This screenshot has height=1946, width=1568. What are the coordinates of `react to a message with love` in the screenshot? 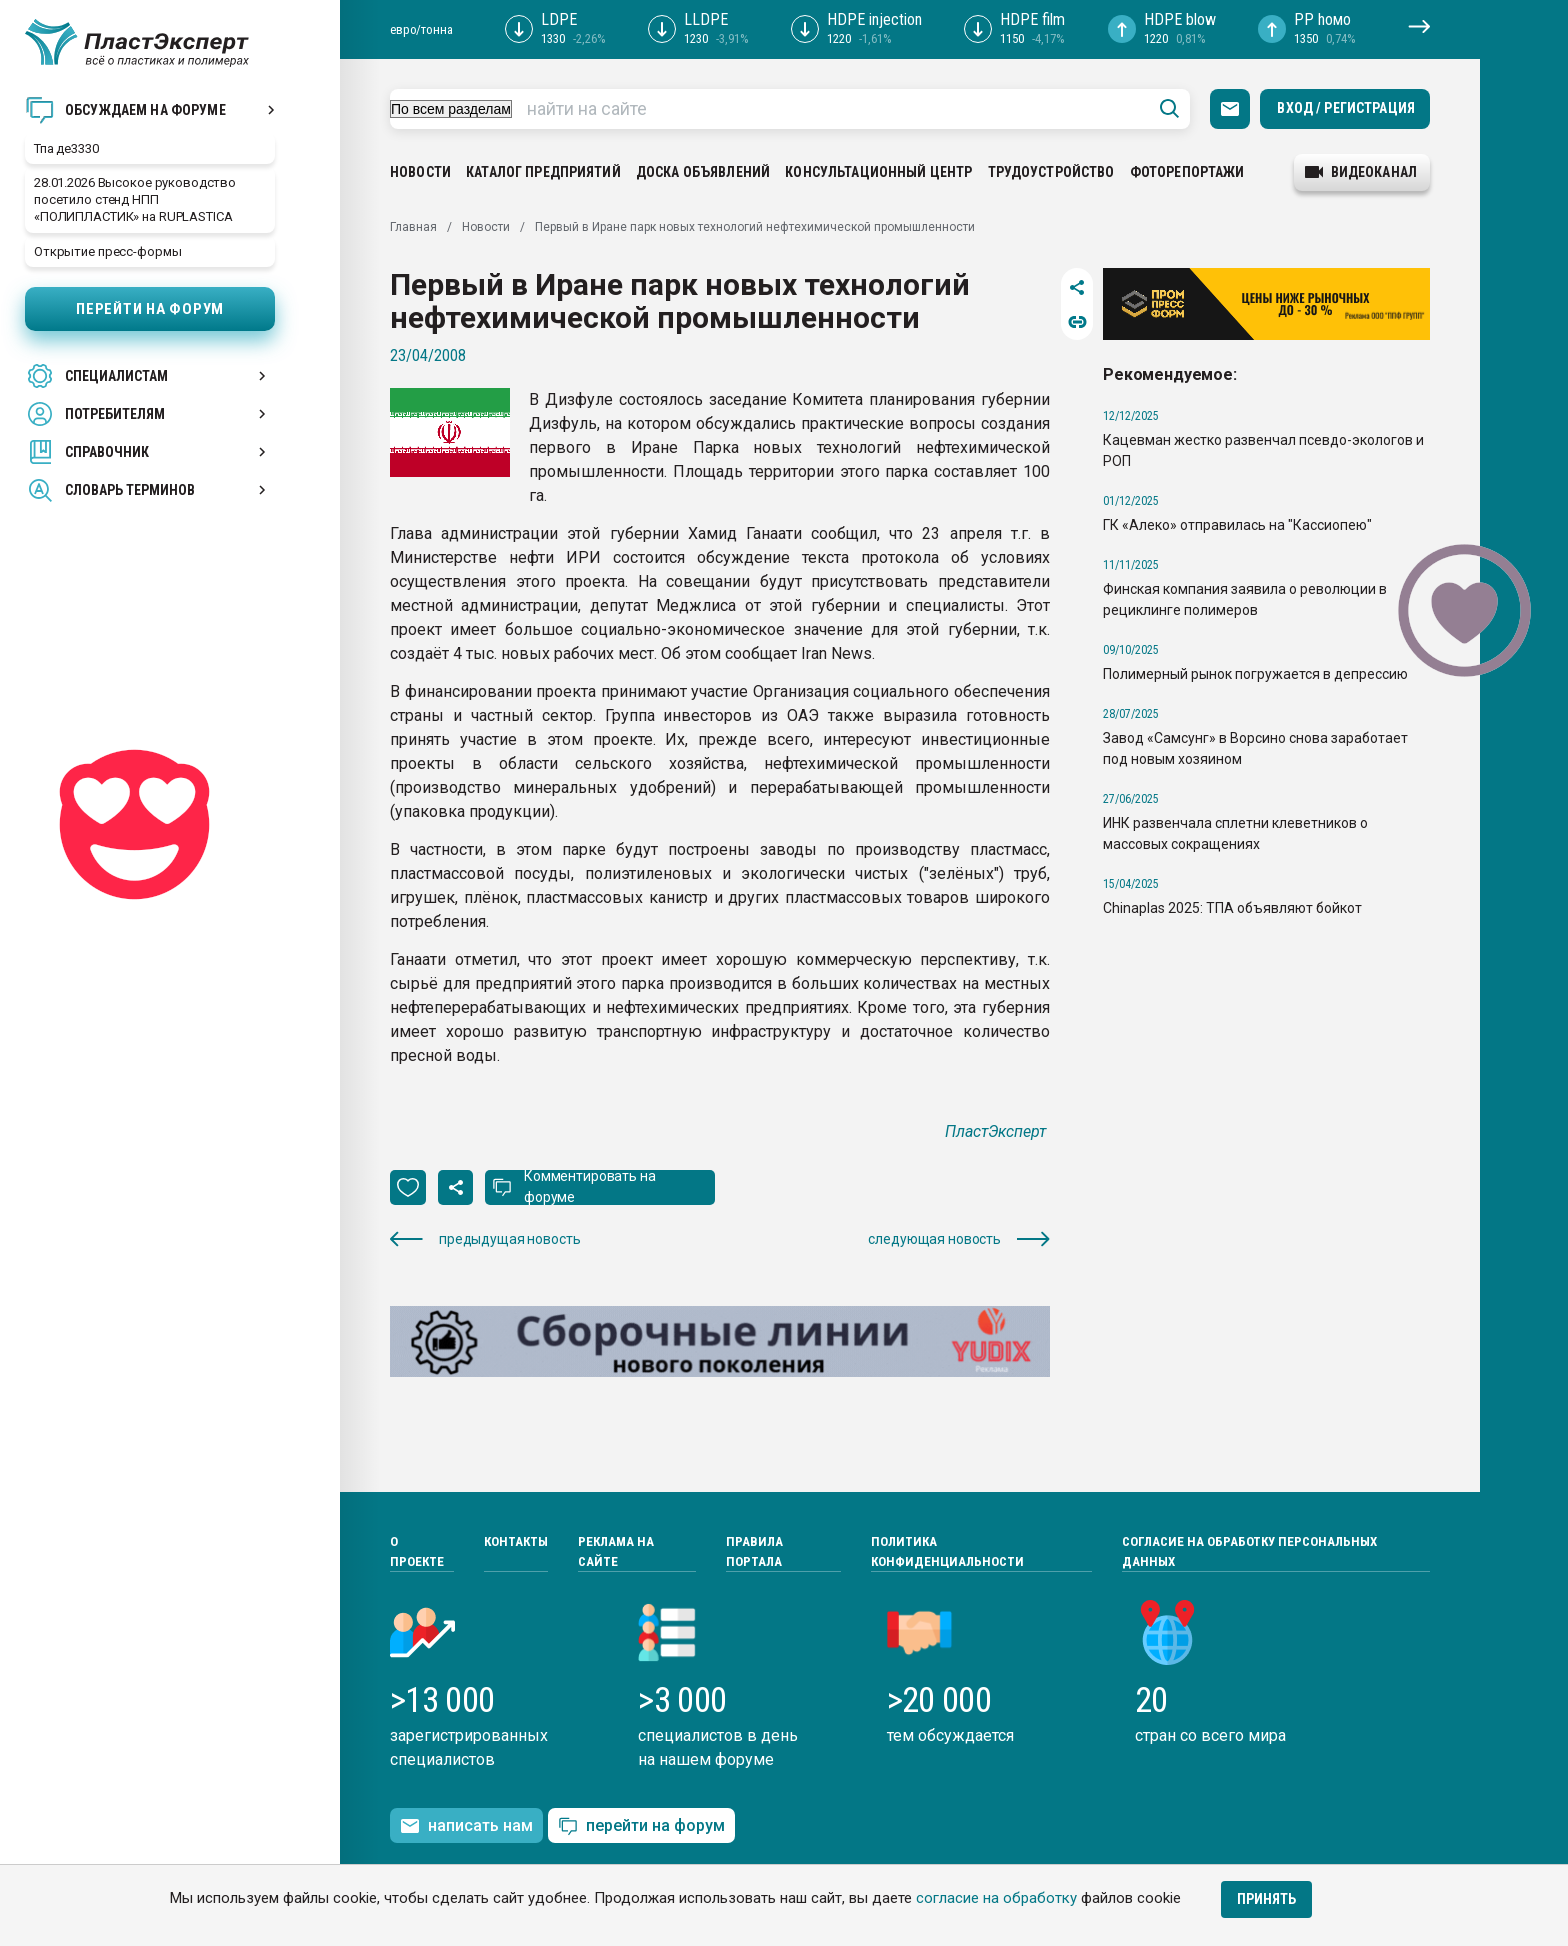 It's located at (134, 824).